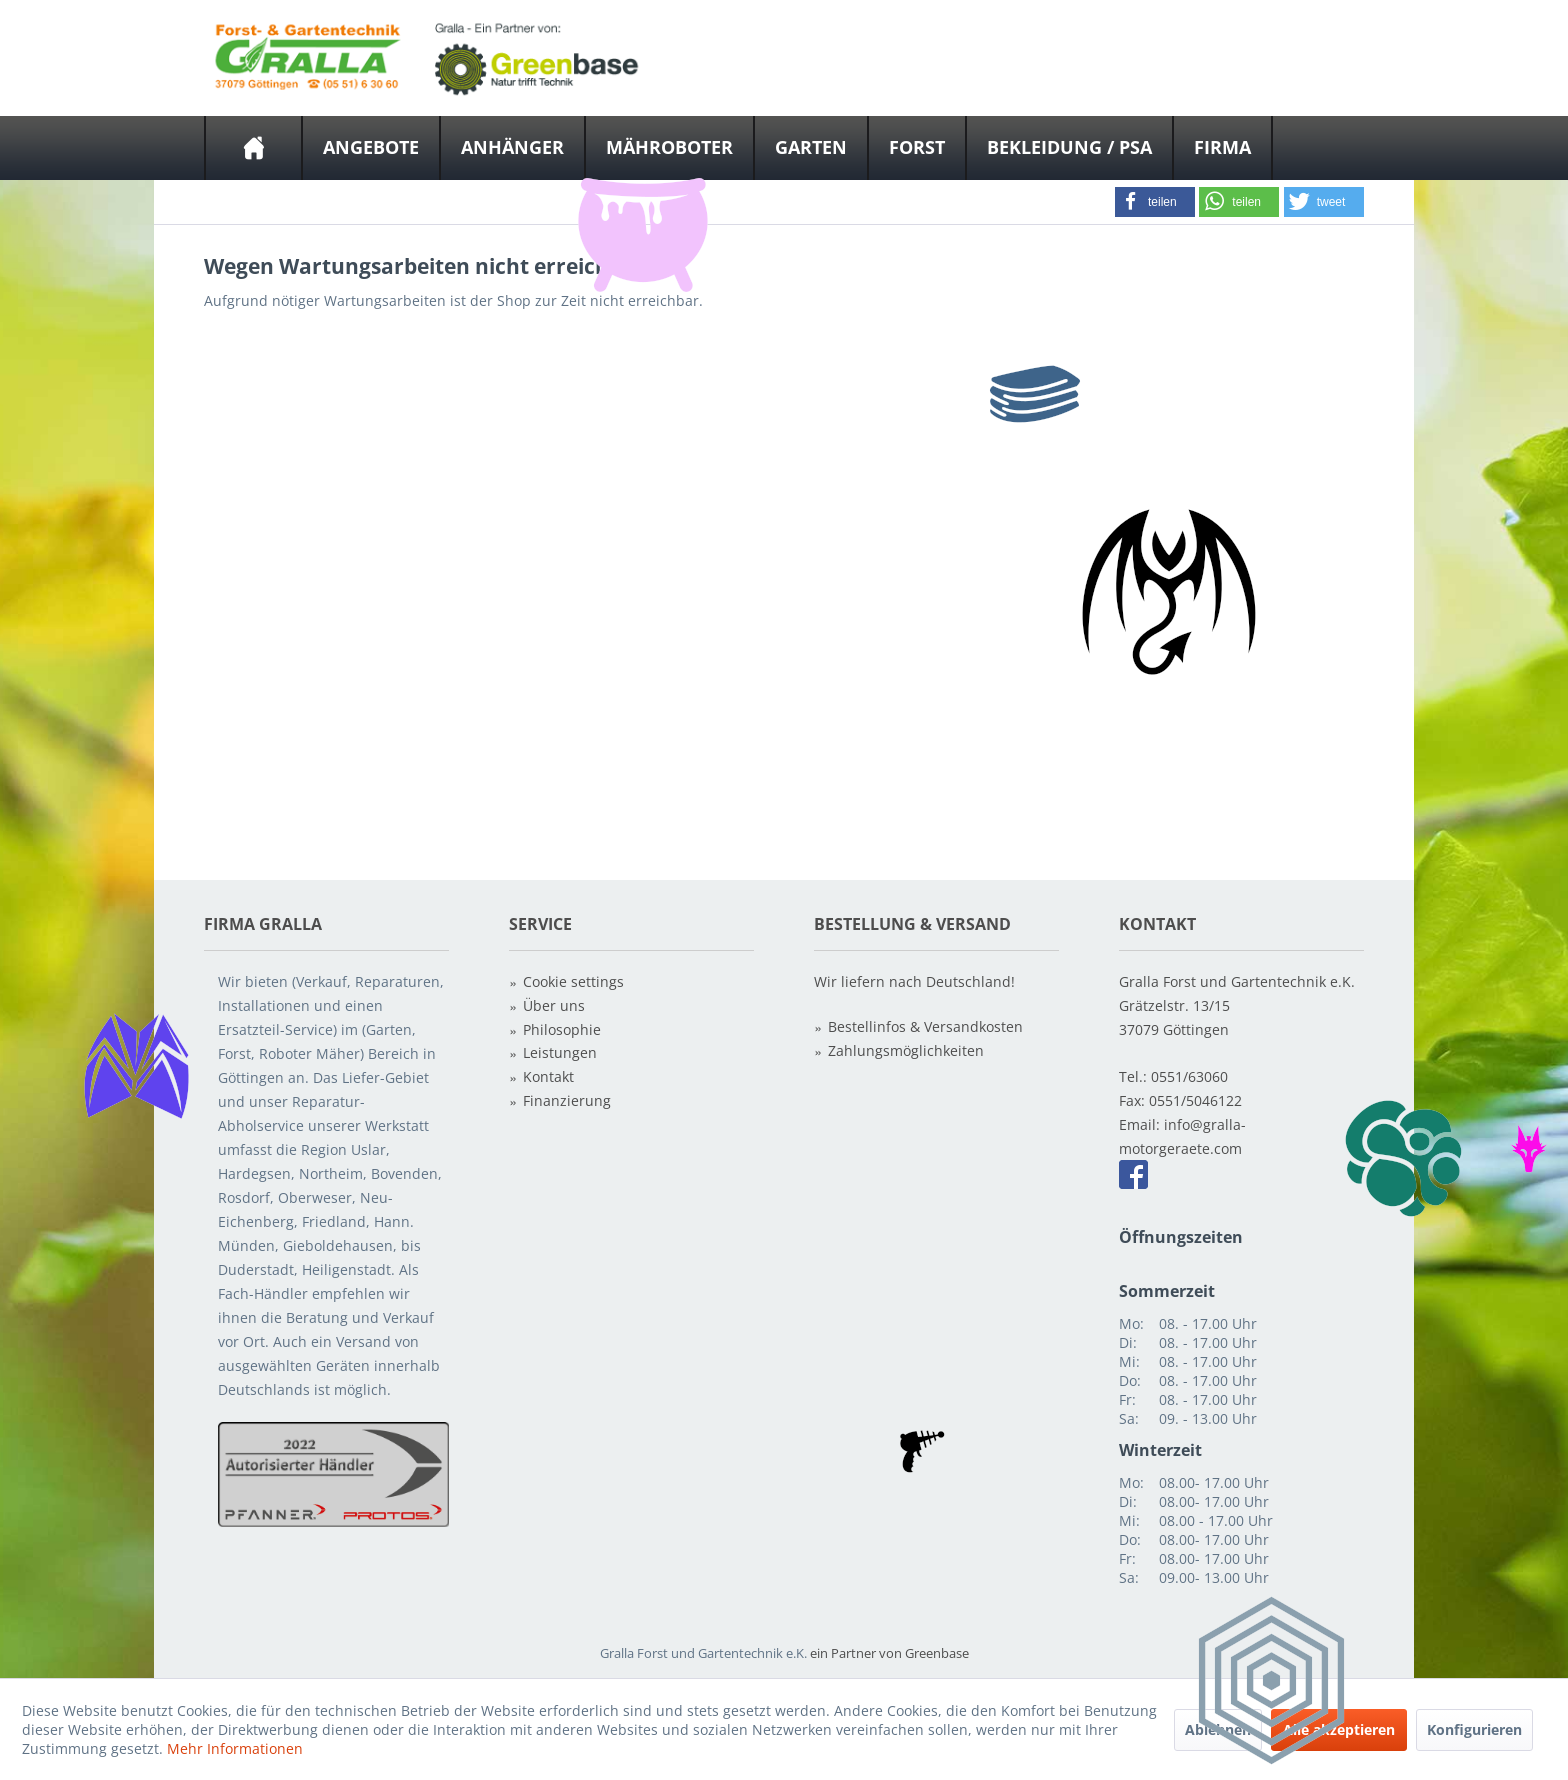  What do you see at coordinates (922, 1450) in the screenshot?
I see `select ray gun weapon in game` at bounding box center [922, 1450].